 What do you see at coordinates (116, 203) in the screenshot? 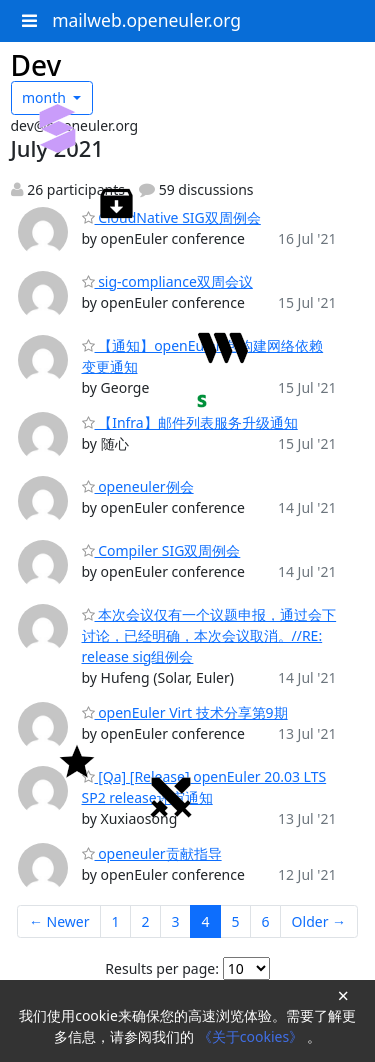
I see `archive selected messages to inbox storage` at bounding box center [116, 203].